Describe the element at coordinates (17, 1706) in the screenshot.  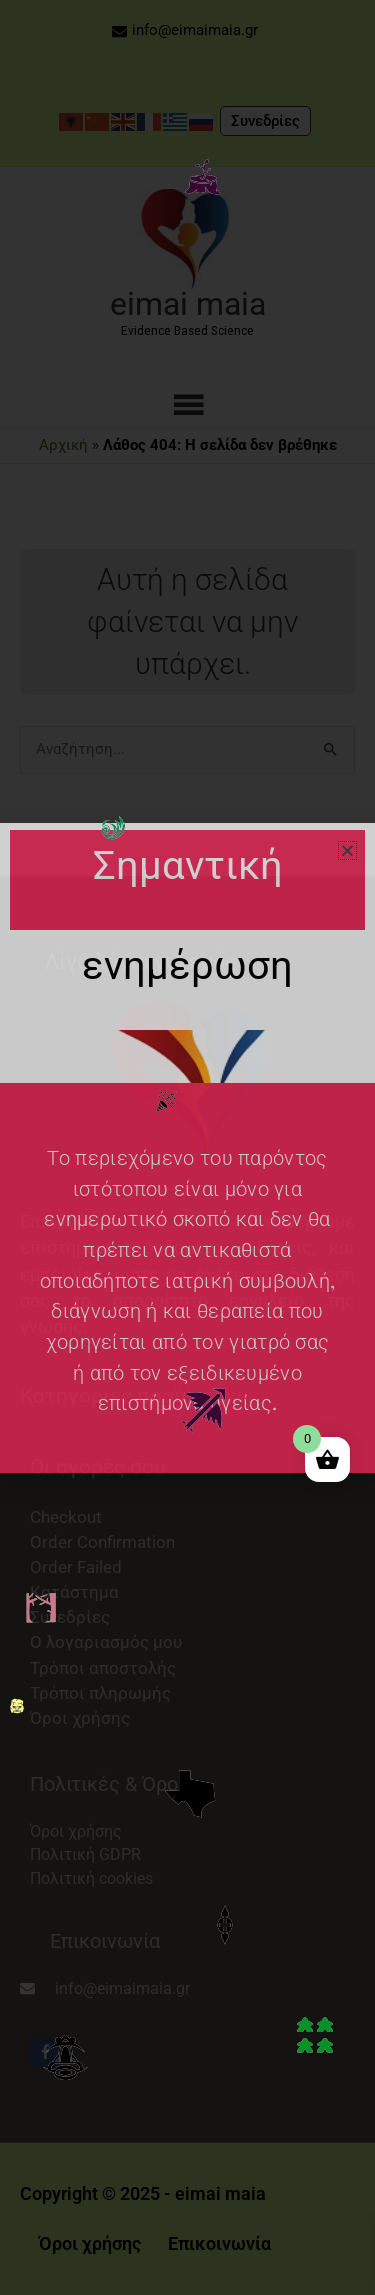
I see `select golem character or unit` at that location.